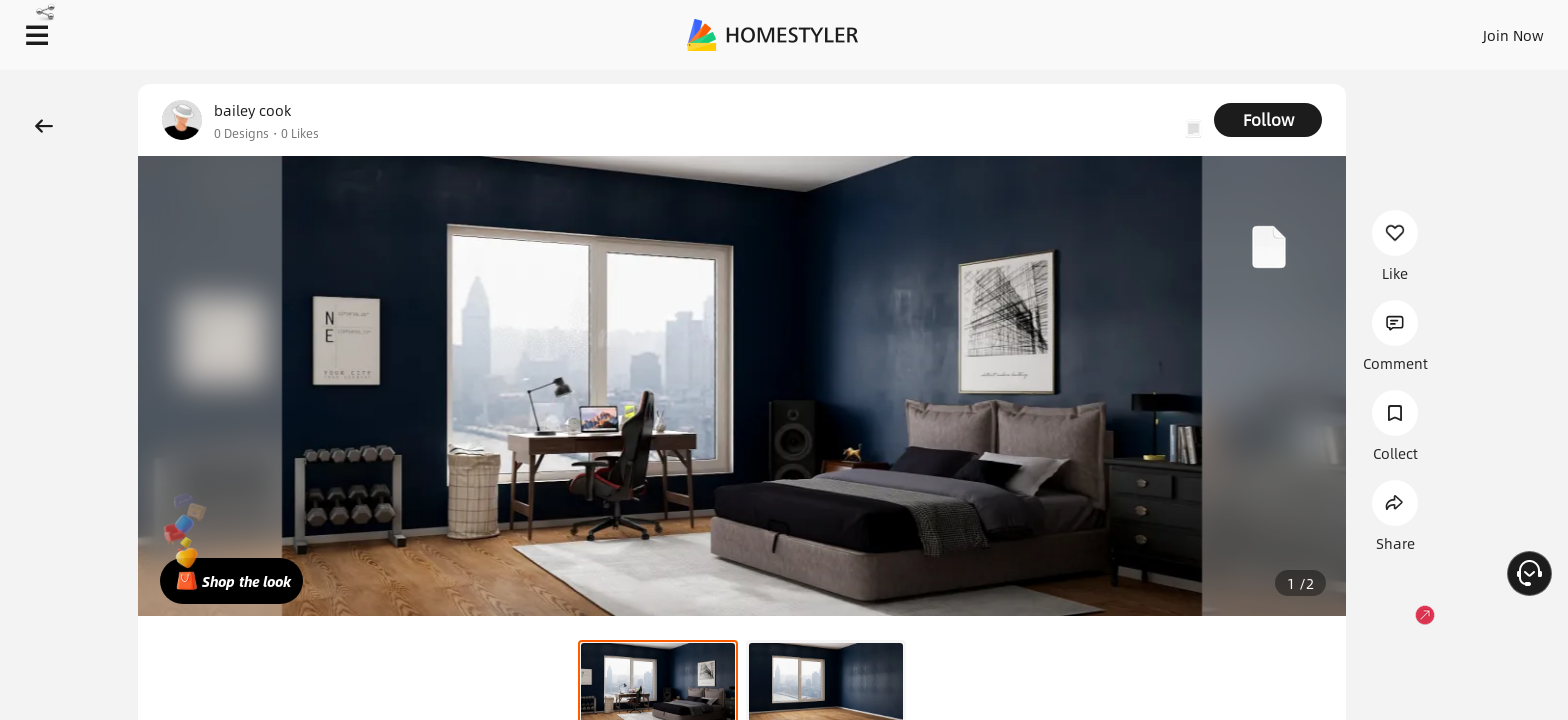 The image size is (1568, 720). What do you see at coordinates (1269, 247) in the screenshot?
I see `an empty or blank document` at bounding box center [1269, 247].